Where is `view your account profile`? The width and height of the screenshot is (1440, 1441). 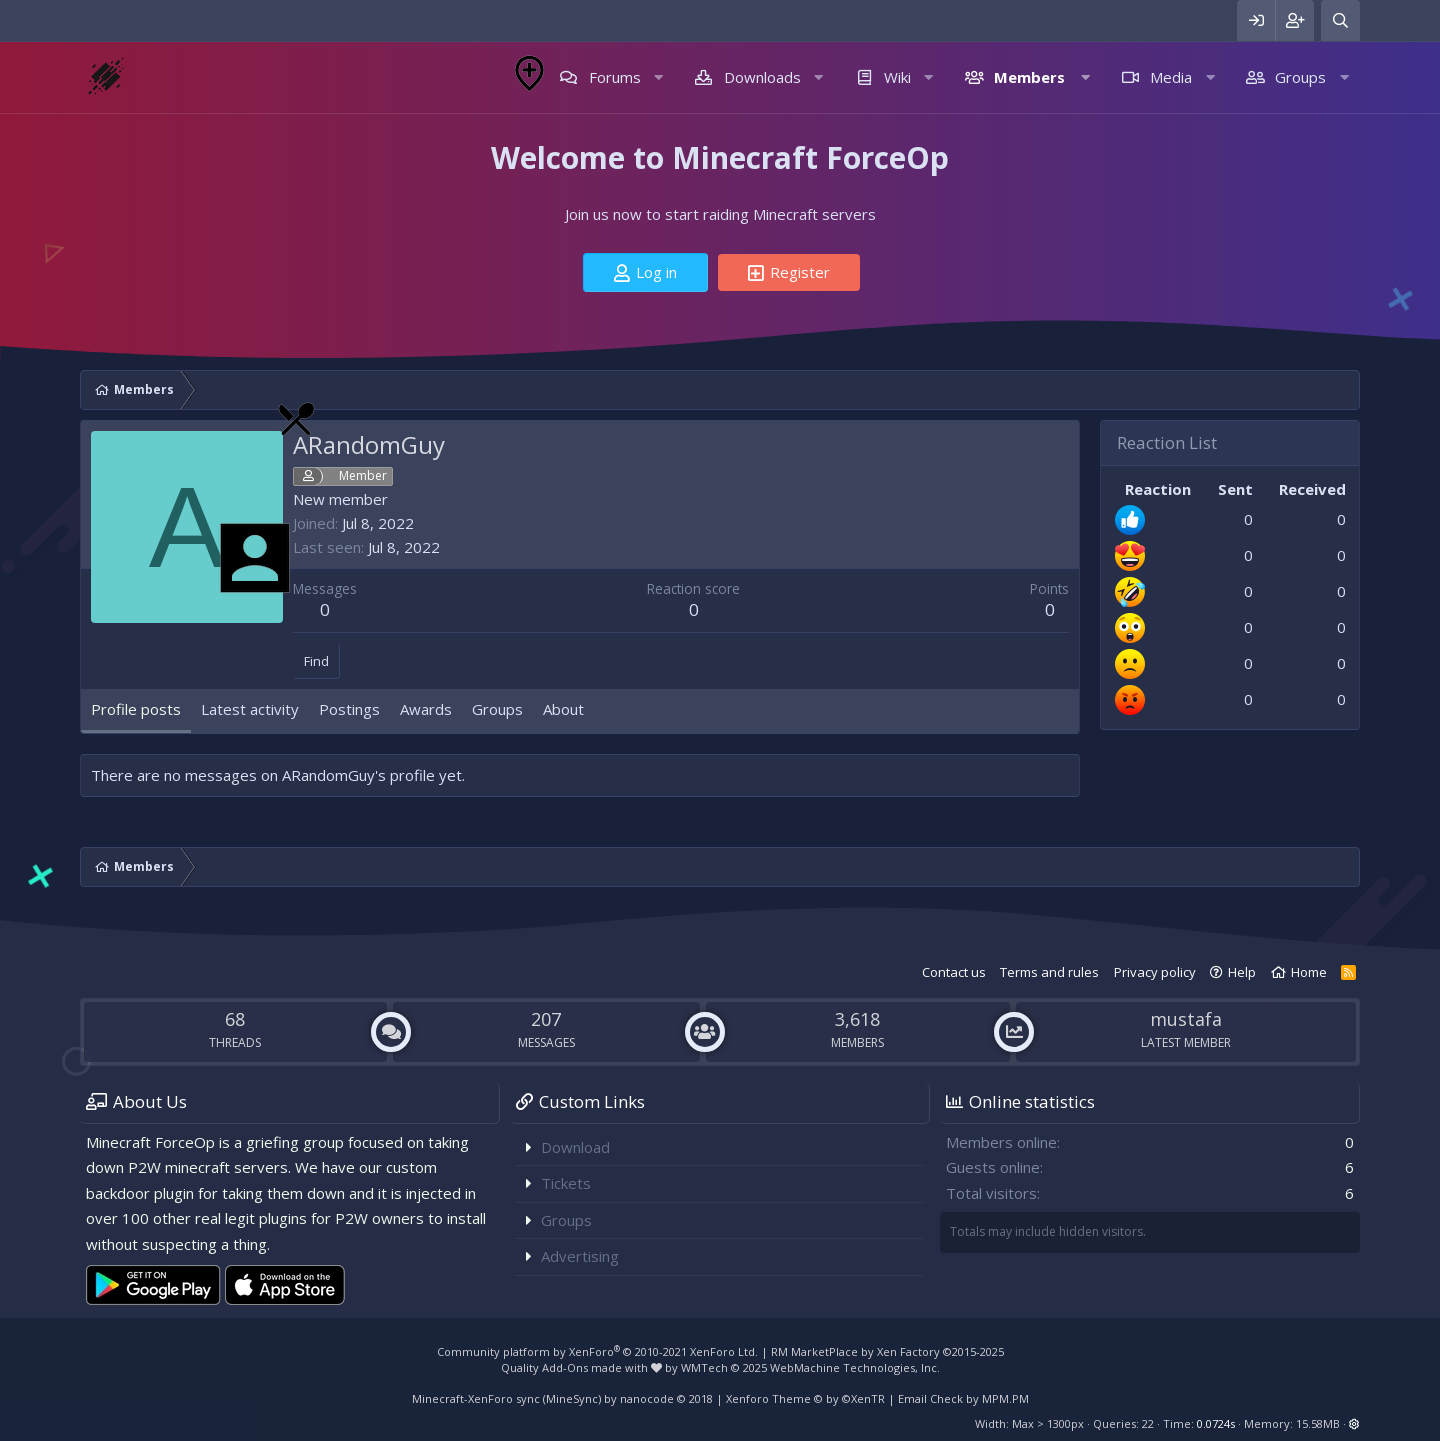
view your account profile is located at coordinates (255, 558).